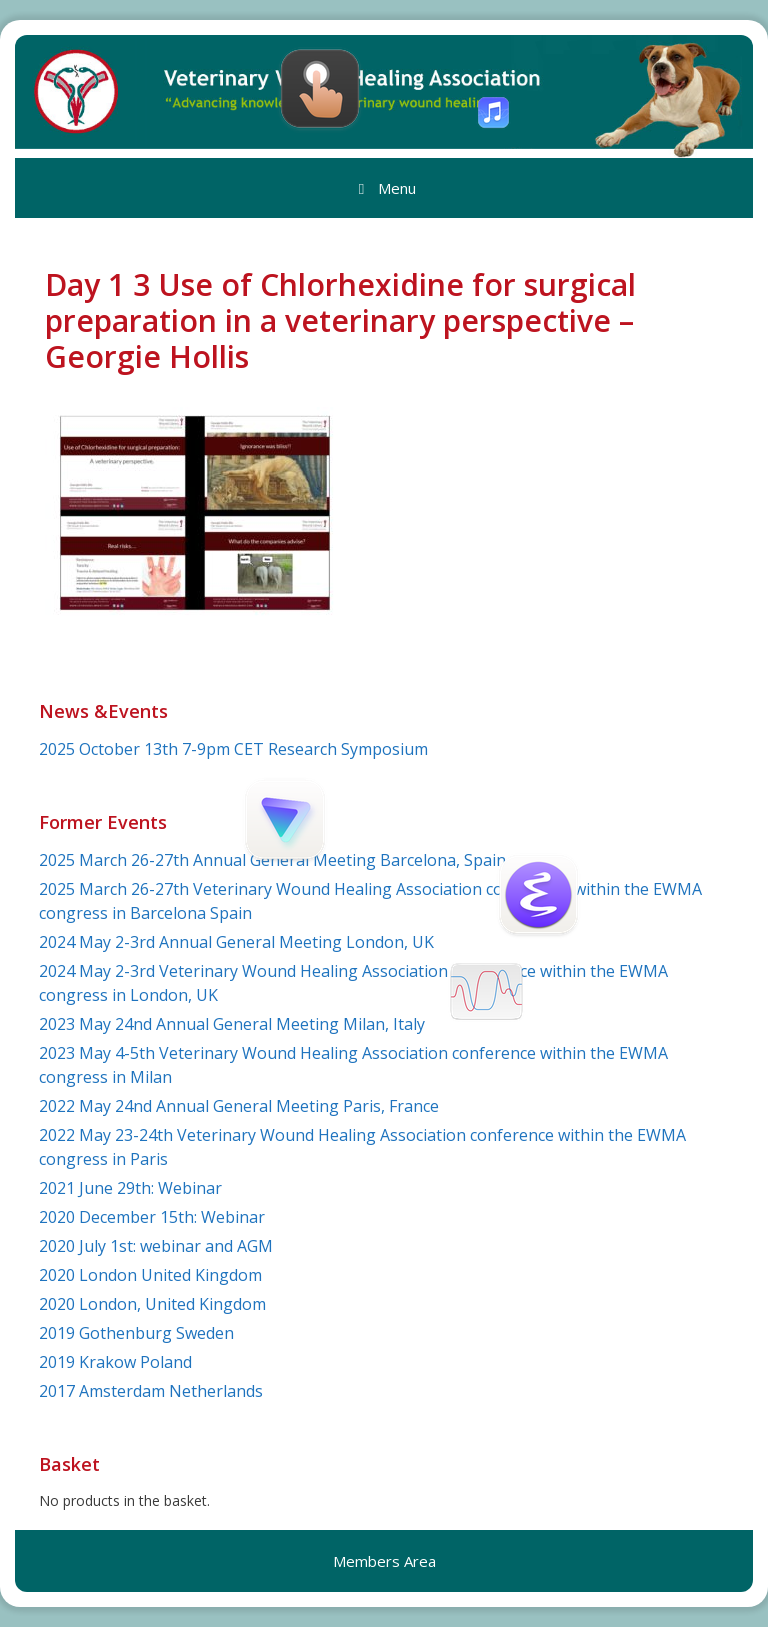  What do you see at coordinates (320, 90) in the screenshot?
I see `configure touchscreen settings` at bounding box center [320, 90].